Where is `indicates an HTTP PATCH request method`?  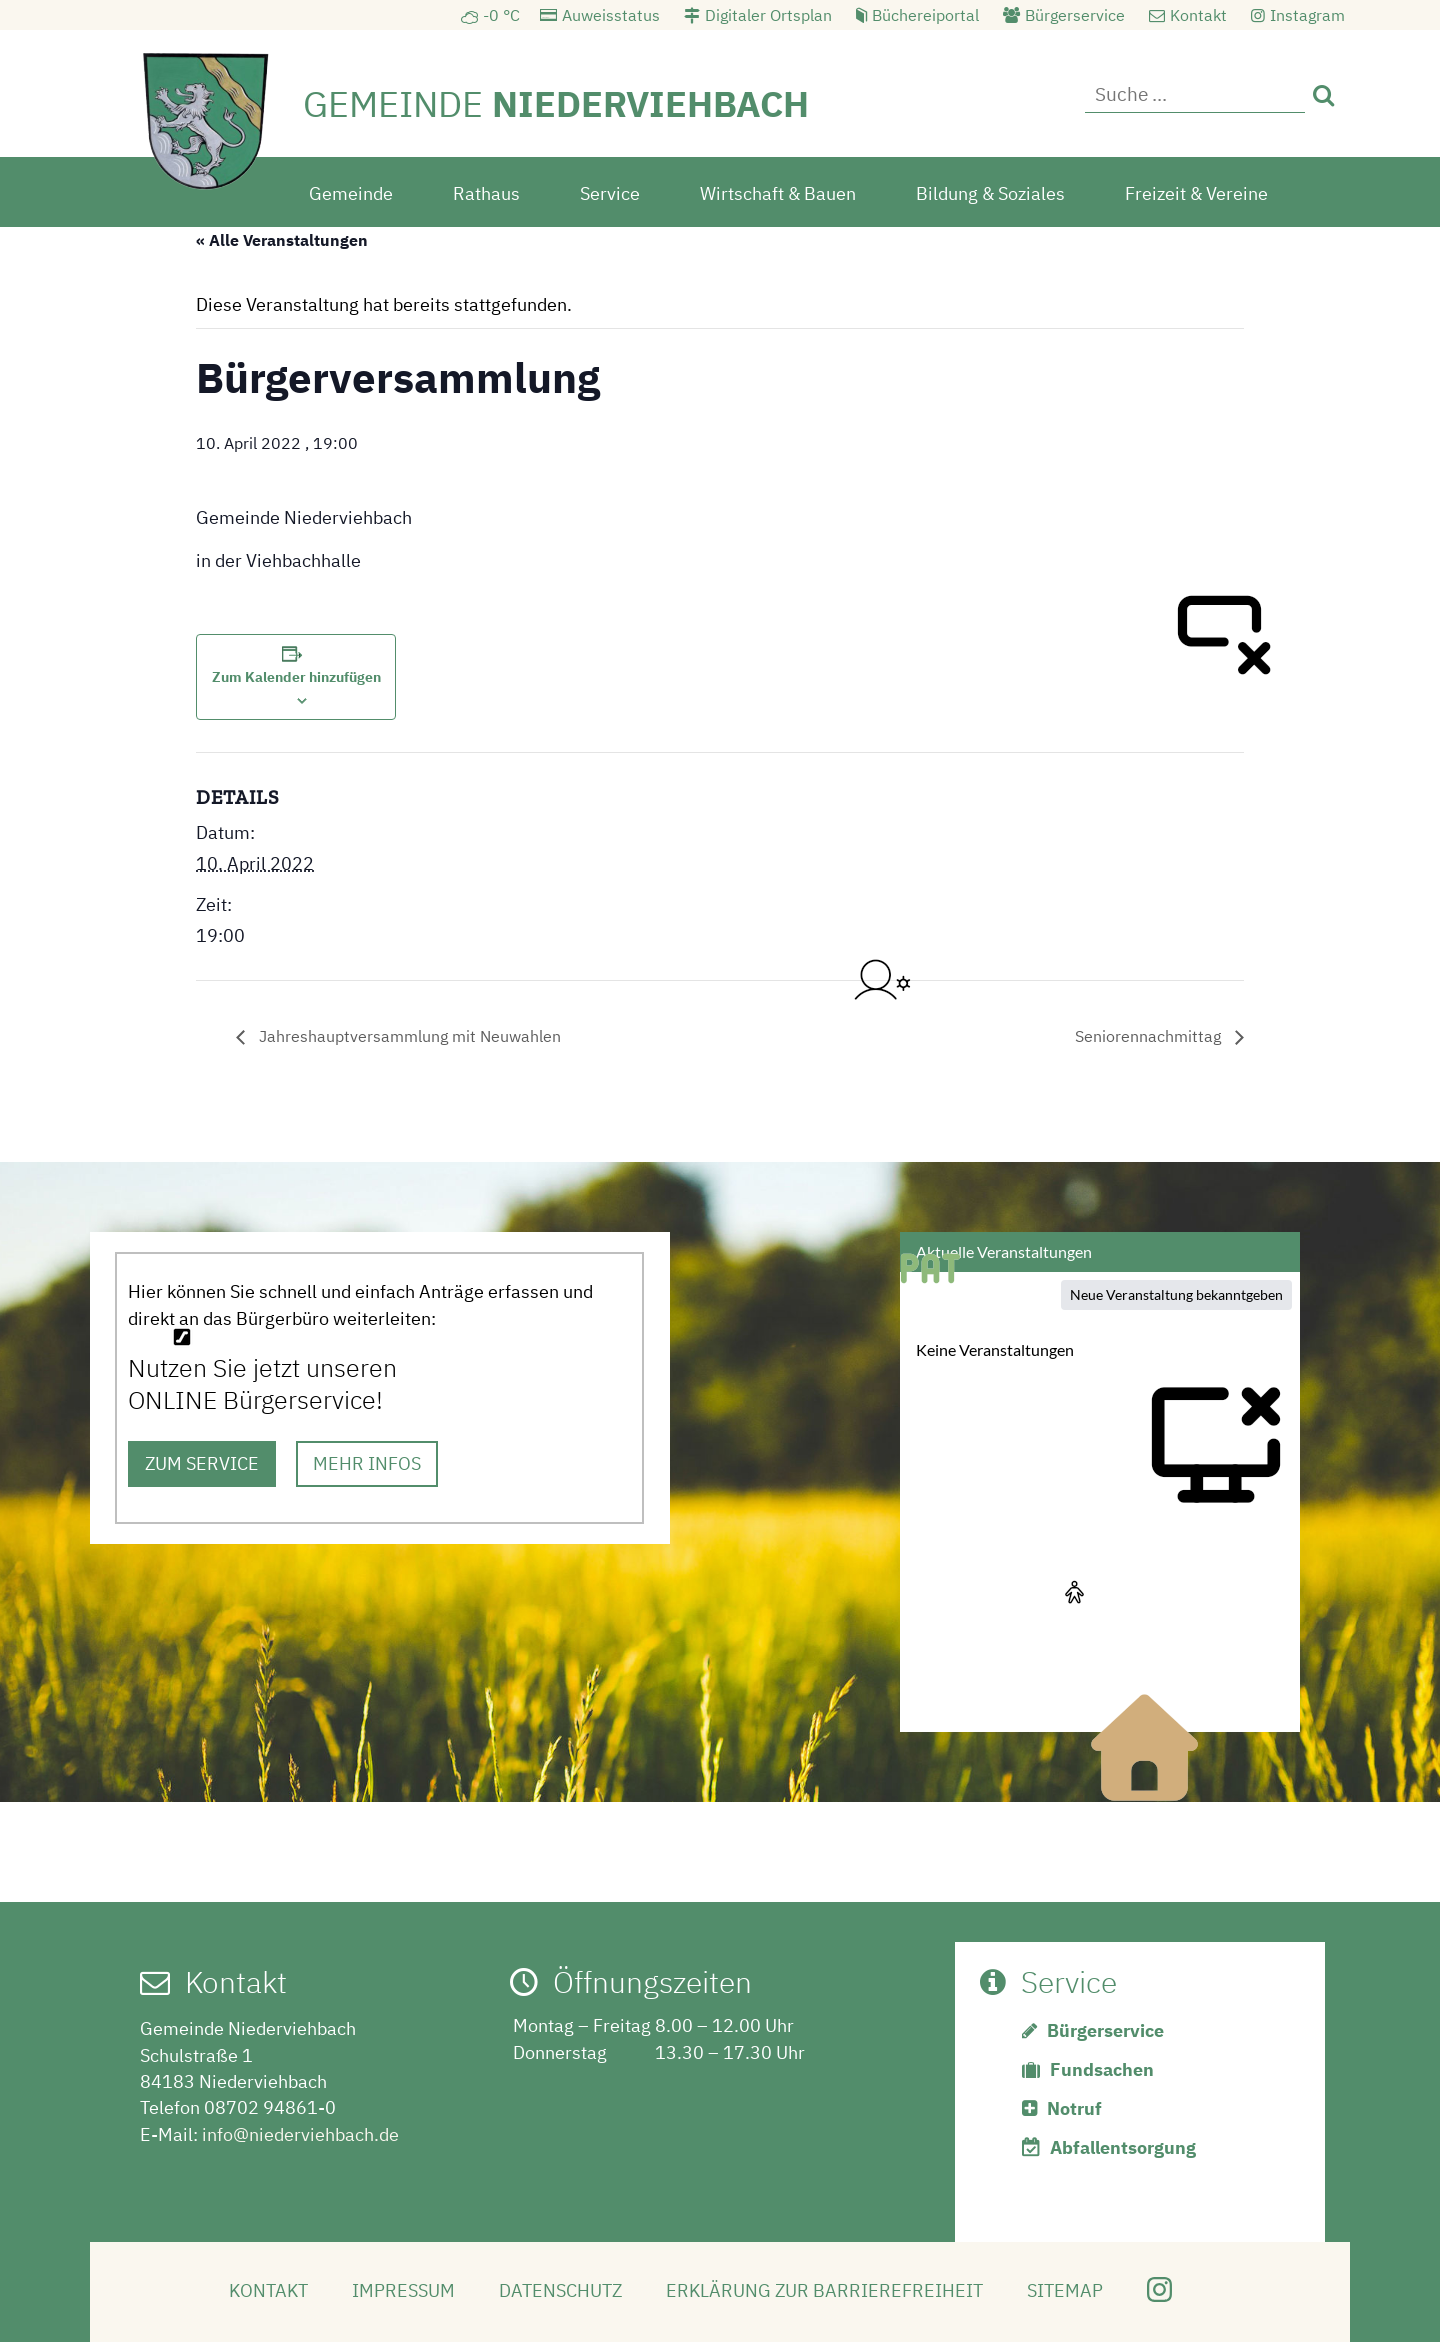
indicates an HTTP PATCH request method is located at coordinates (930, 1268).